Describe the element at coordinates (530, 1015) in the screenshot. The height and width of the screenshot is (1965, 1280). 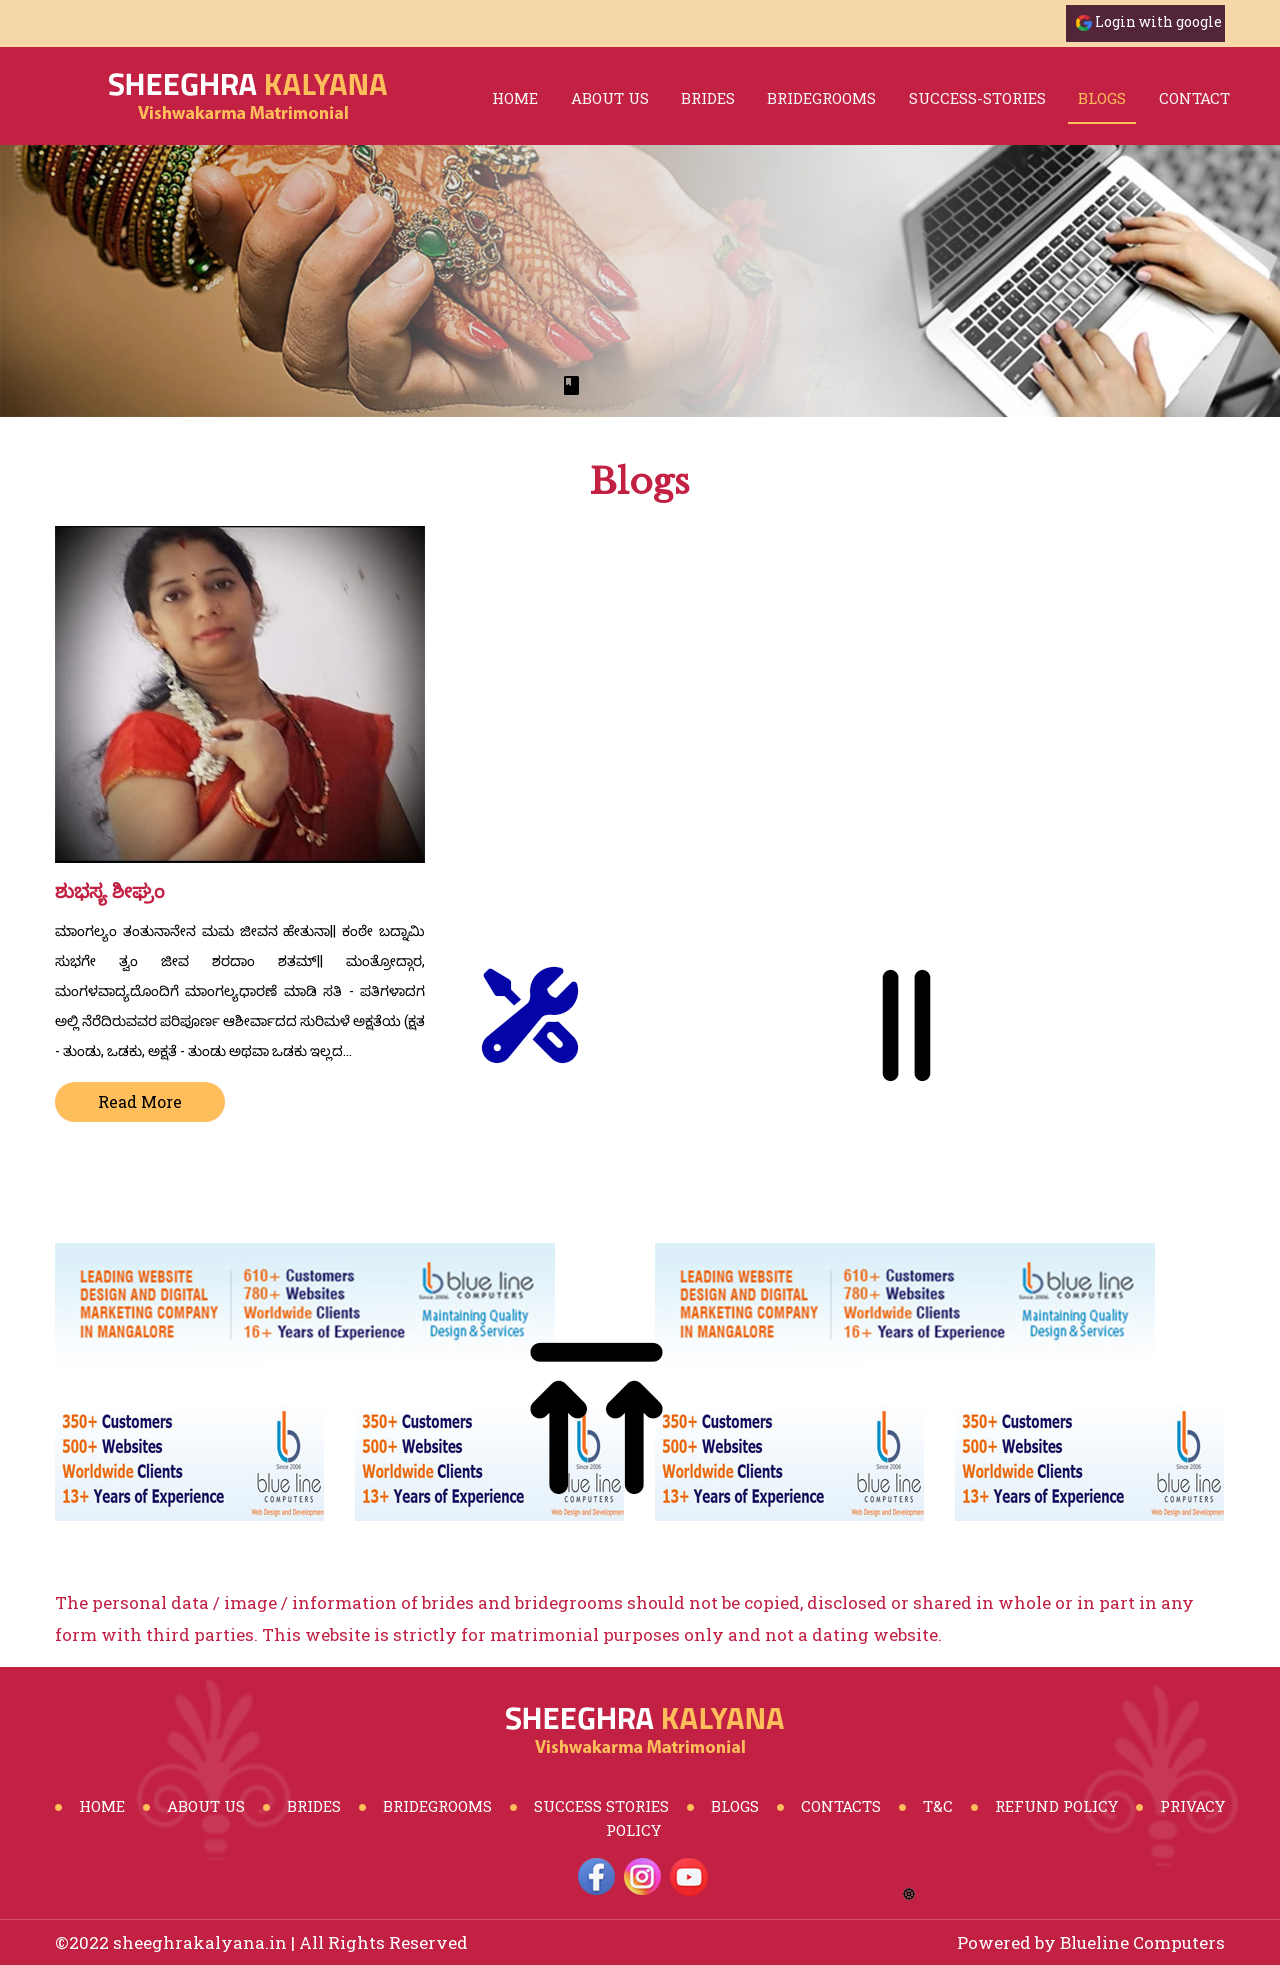
I see `access settings or configuration options` at that location.